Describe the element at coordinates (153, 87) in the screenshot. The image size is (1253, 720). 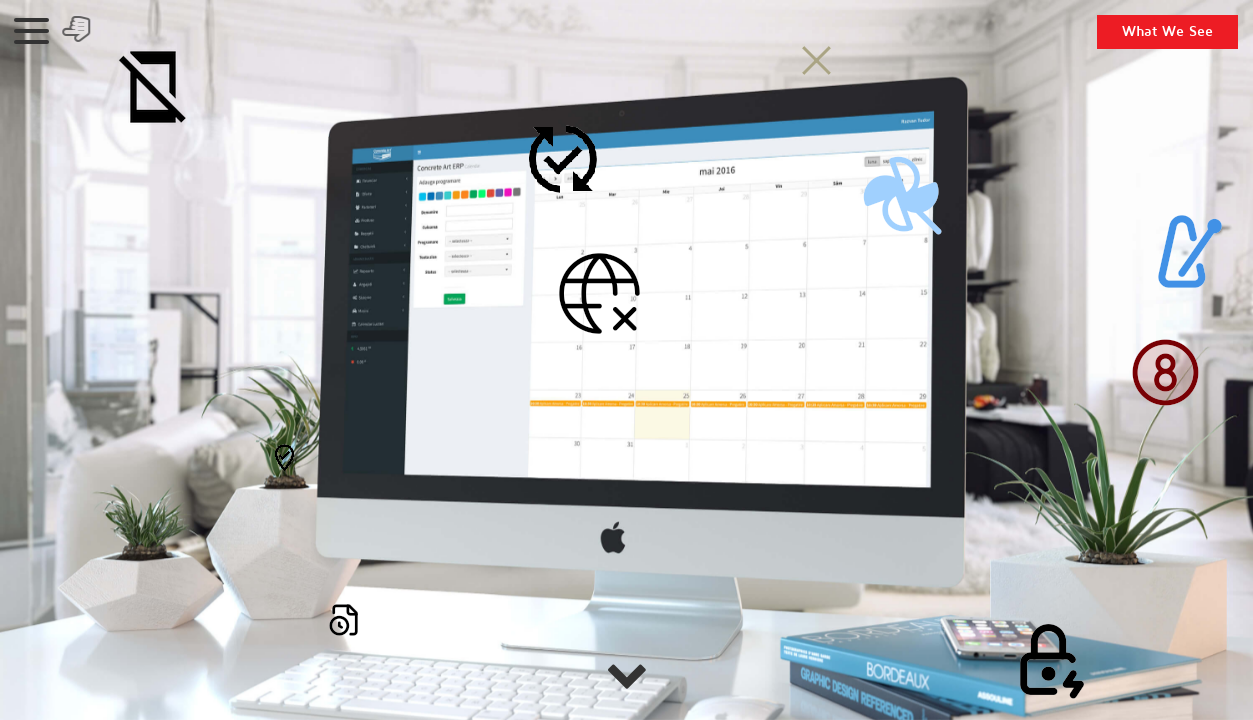
I see `disable mobile device or phone features` at that location.